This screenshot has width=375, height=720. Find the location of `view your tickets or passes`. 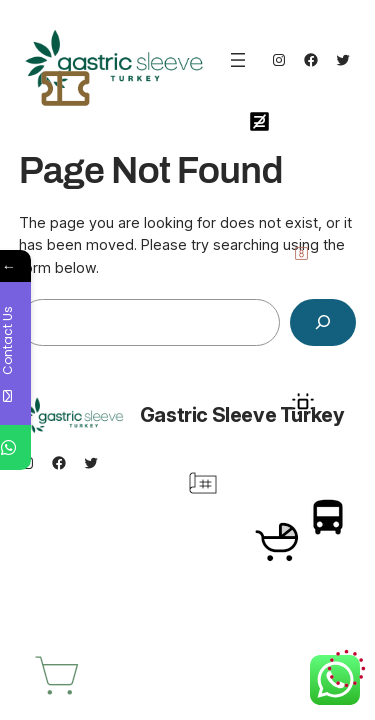

view your tickets or passes is located at coordinates (65, 88).